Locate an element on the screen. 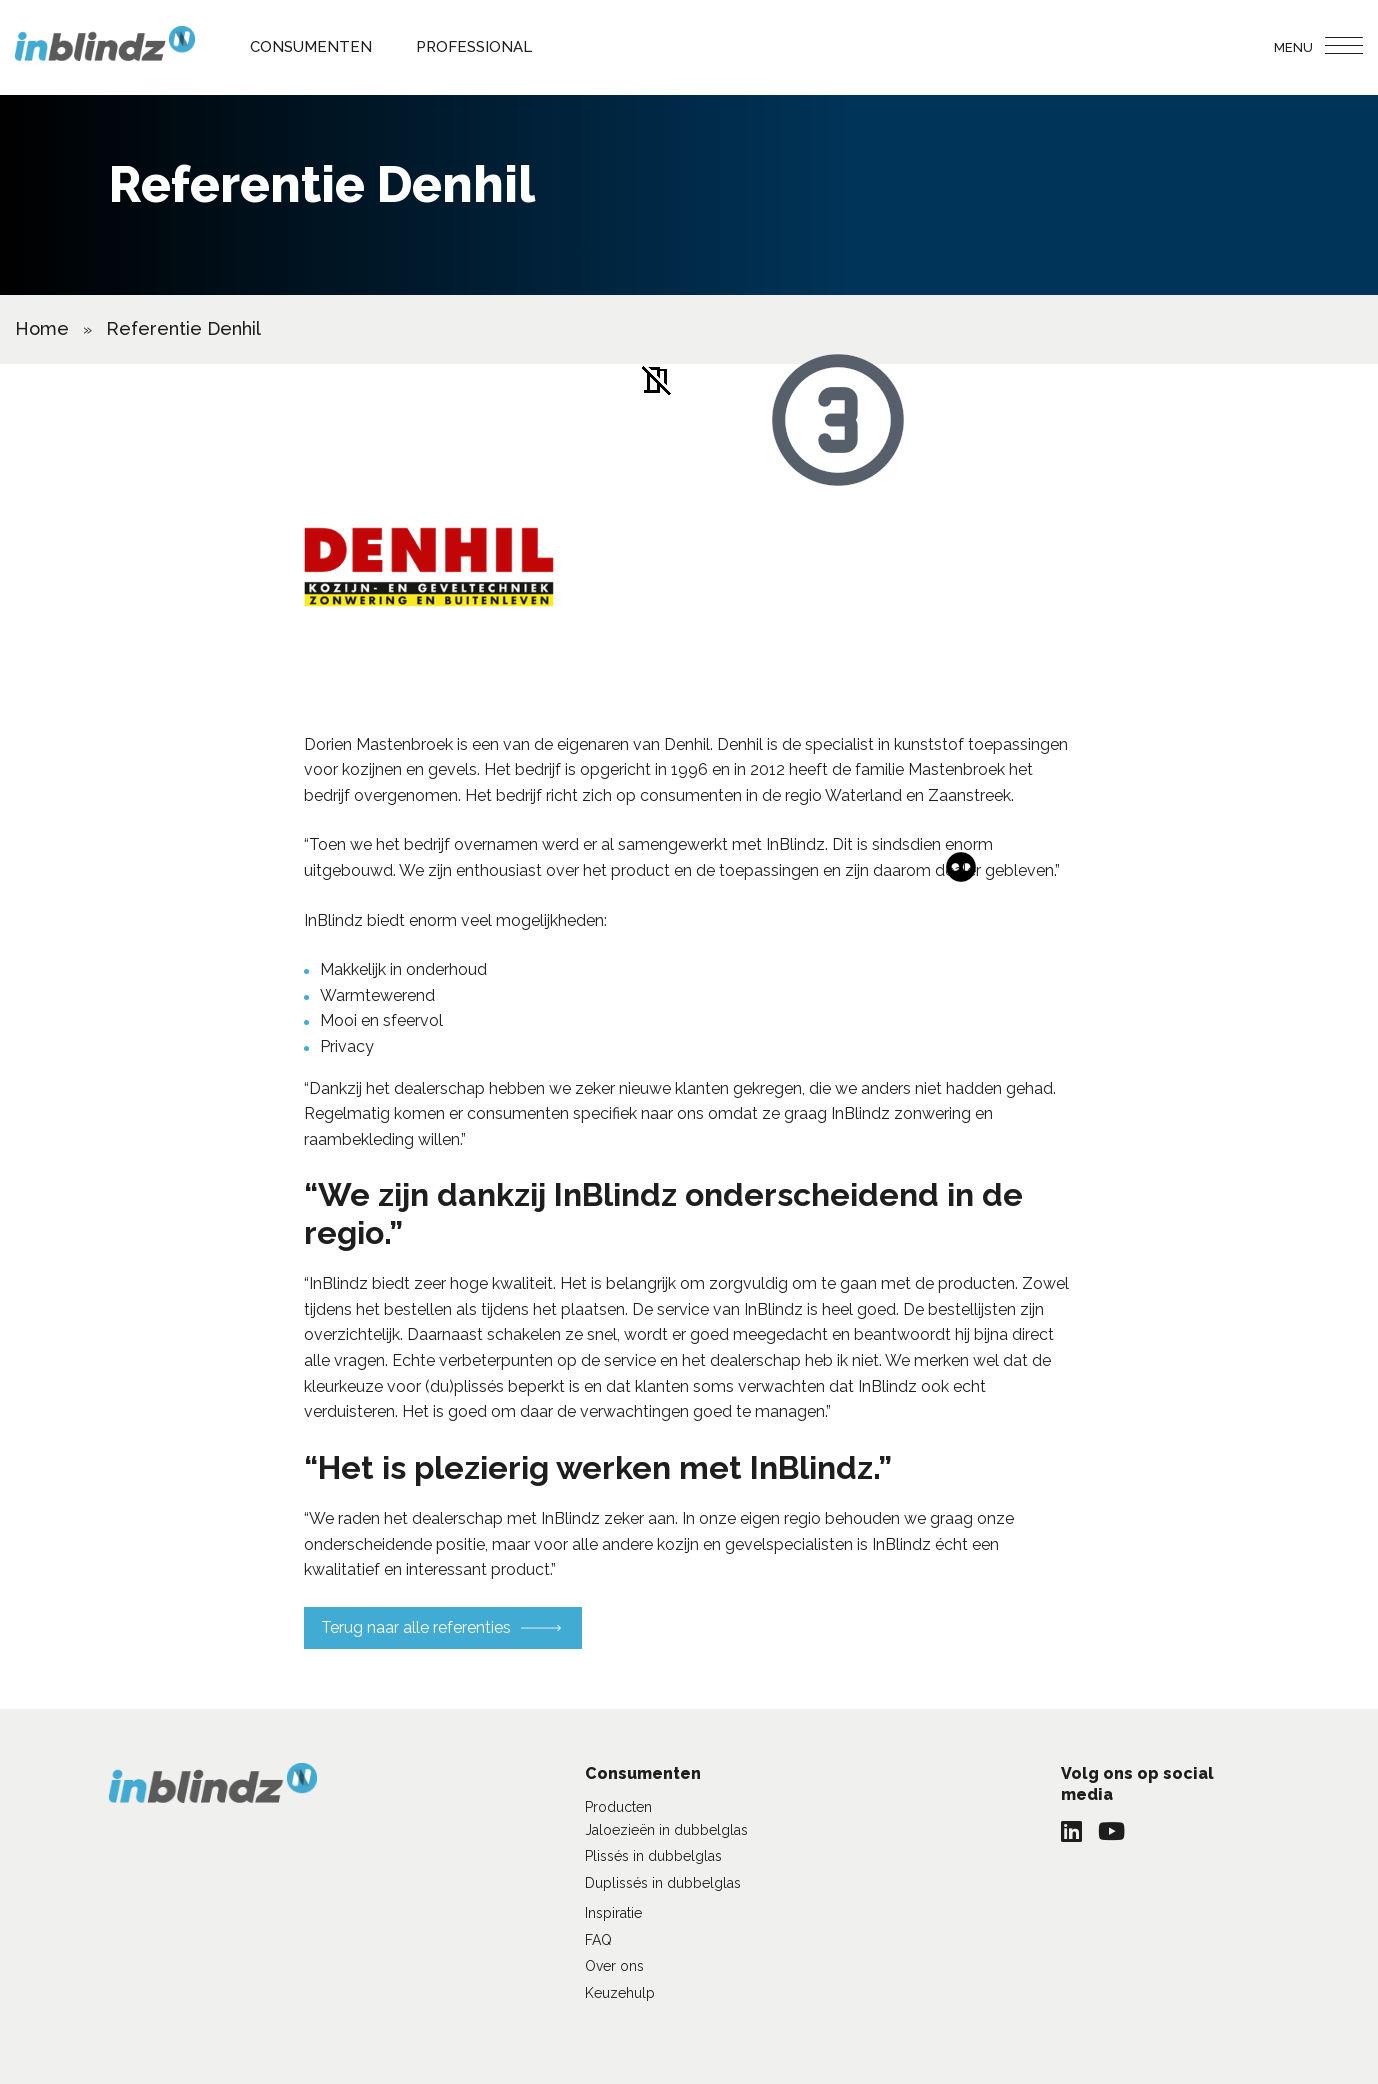 Image resolution: width=1378 pixels, height=2084 pixels. open Flickr app is located at coordinates (961, 867).